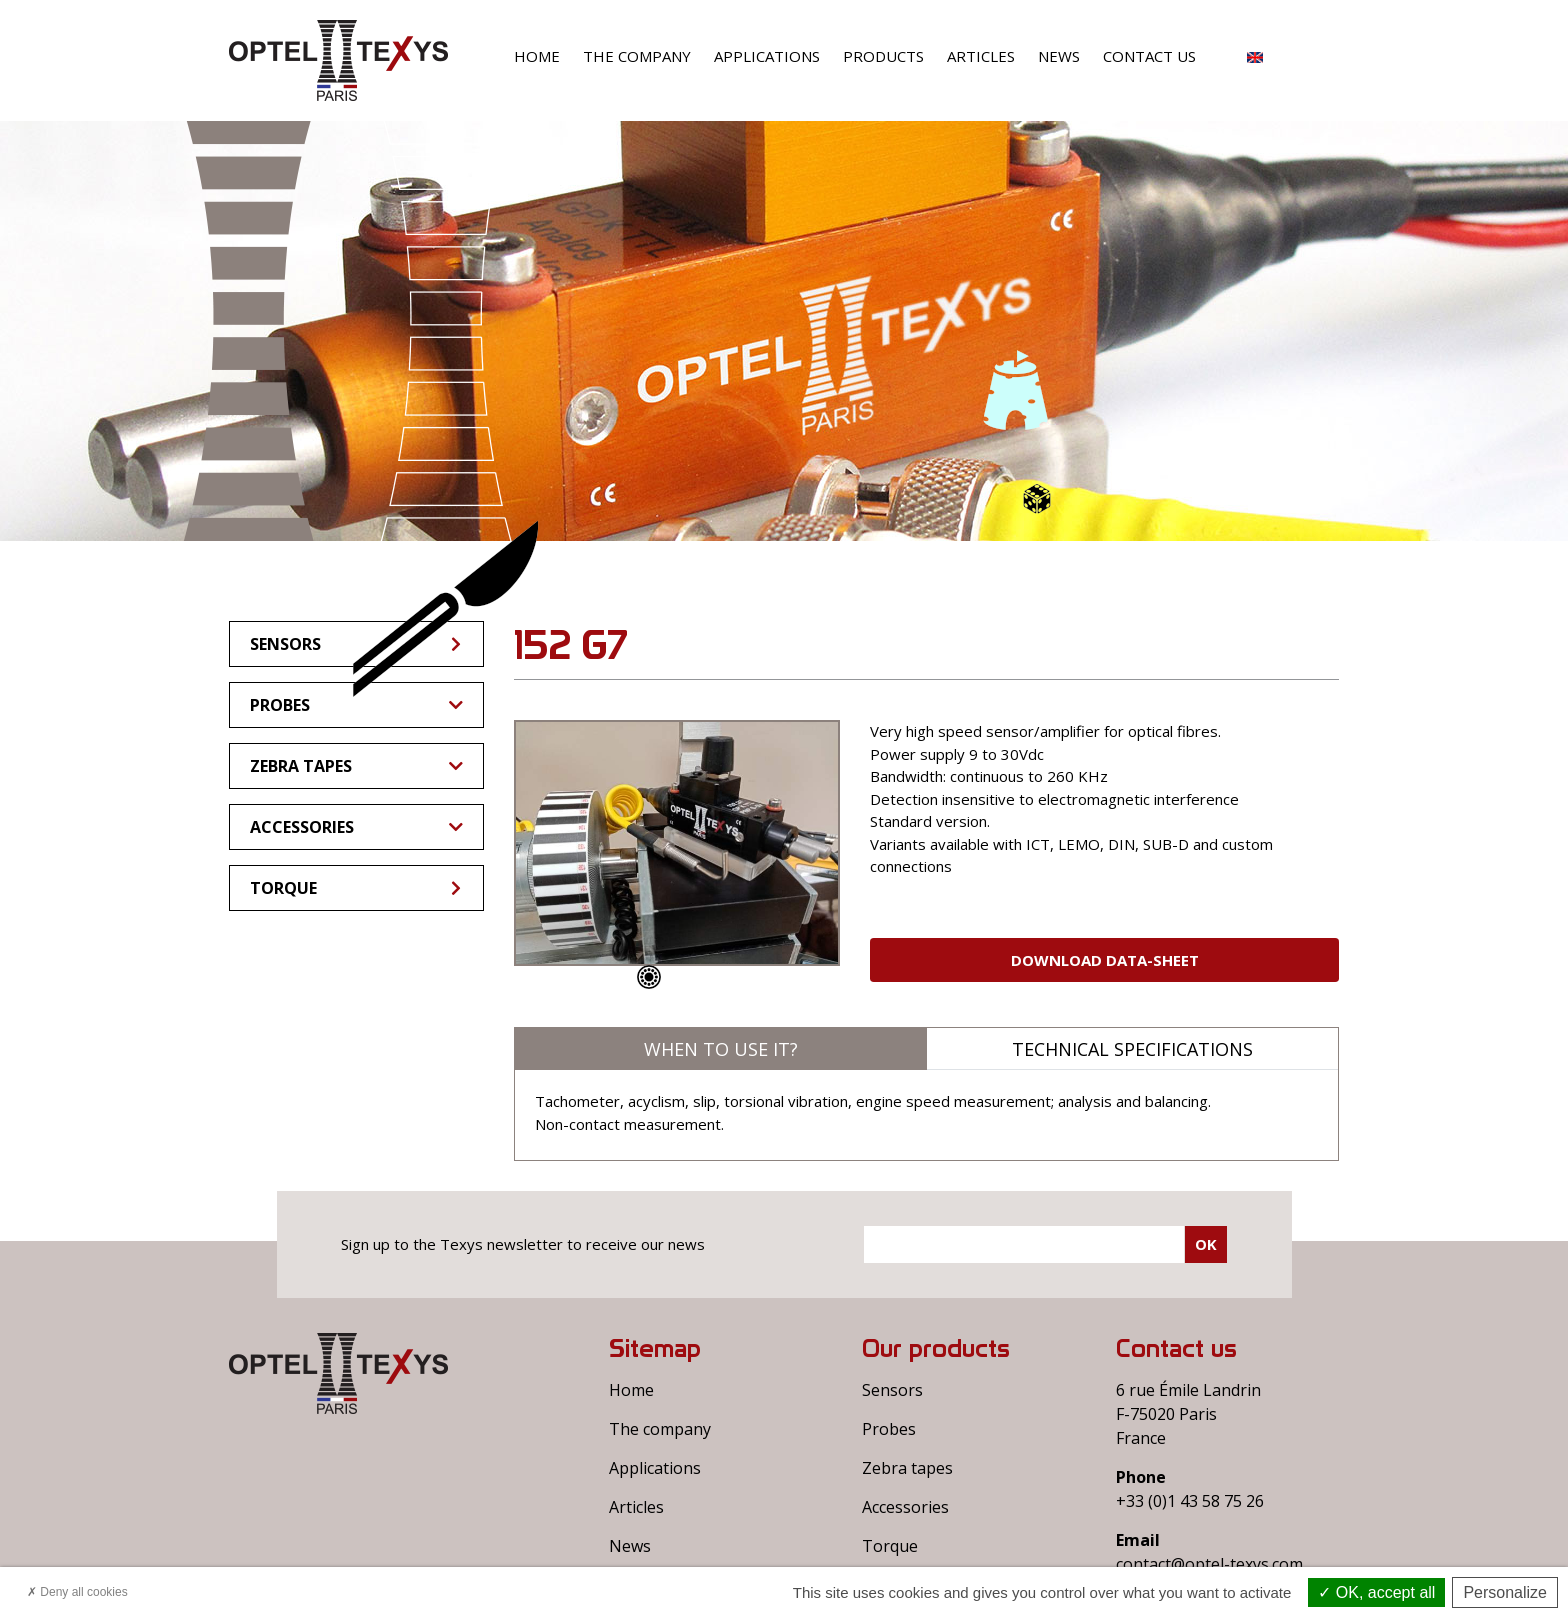 The width and height of the screenshot is (1568, 1618). What do you see at coordinates (447, 614) in the screenshot?
I see `access surgical or medical tools` at bounding box center [447, 614].